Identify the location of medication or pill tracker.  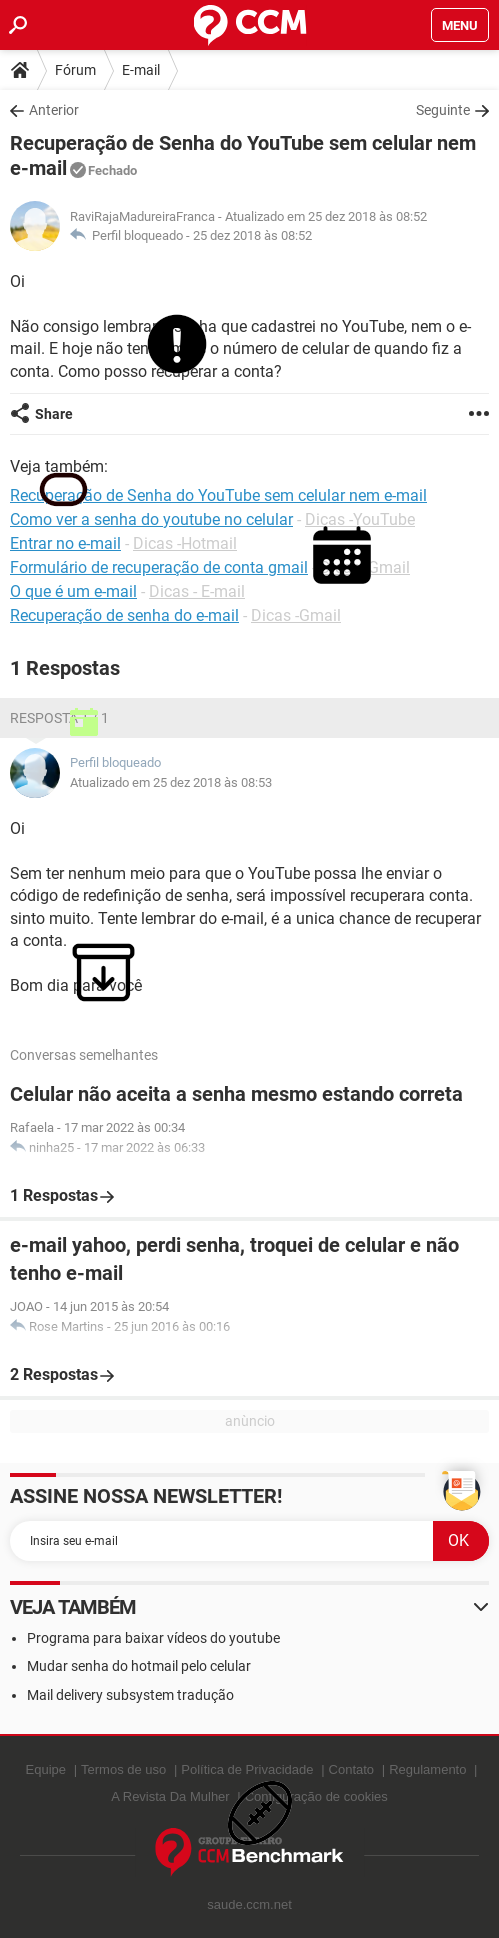
(63, 489).